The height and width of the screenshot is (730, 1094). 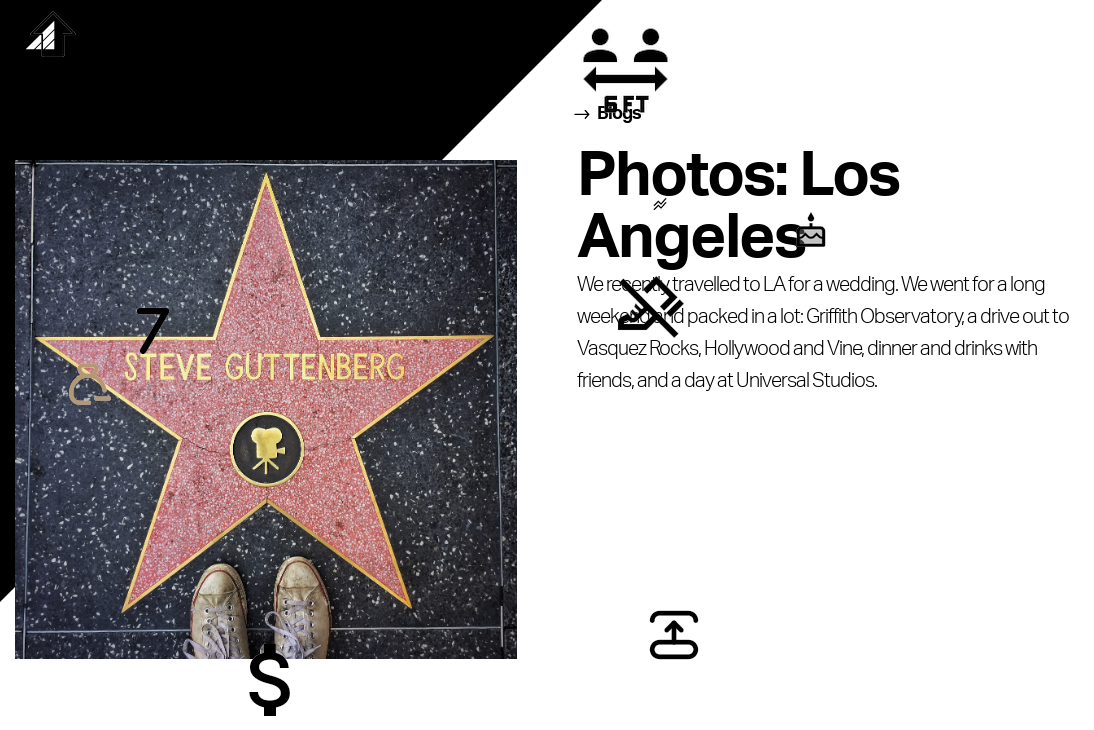 I want to click on indicates the number seven in a list or count, so click(x=153, y=331).